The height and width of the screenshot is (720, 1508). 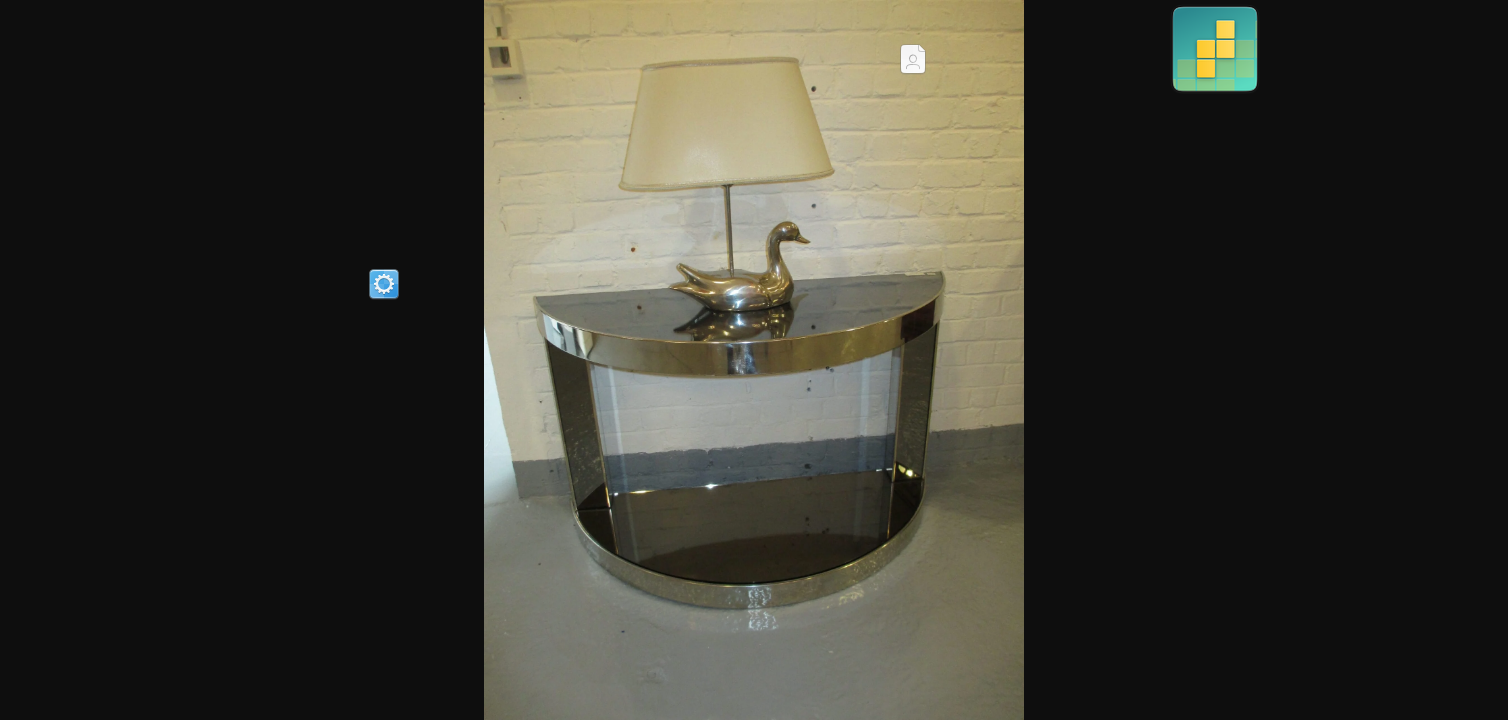 What do you see at coordinates (384, 284) in the screenshot?
I see `windows installer package file` at bounding box center [384, 284].